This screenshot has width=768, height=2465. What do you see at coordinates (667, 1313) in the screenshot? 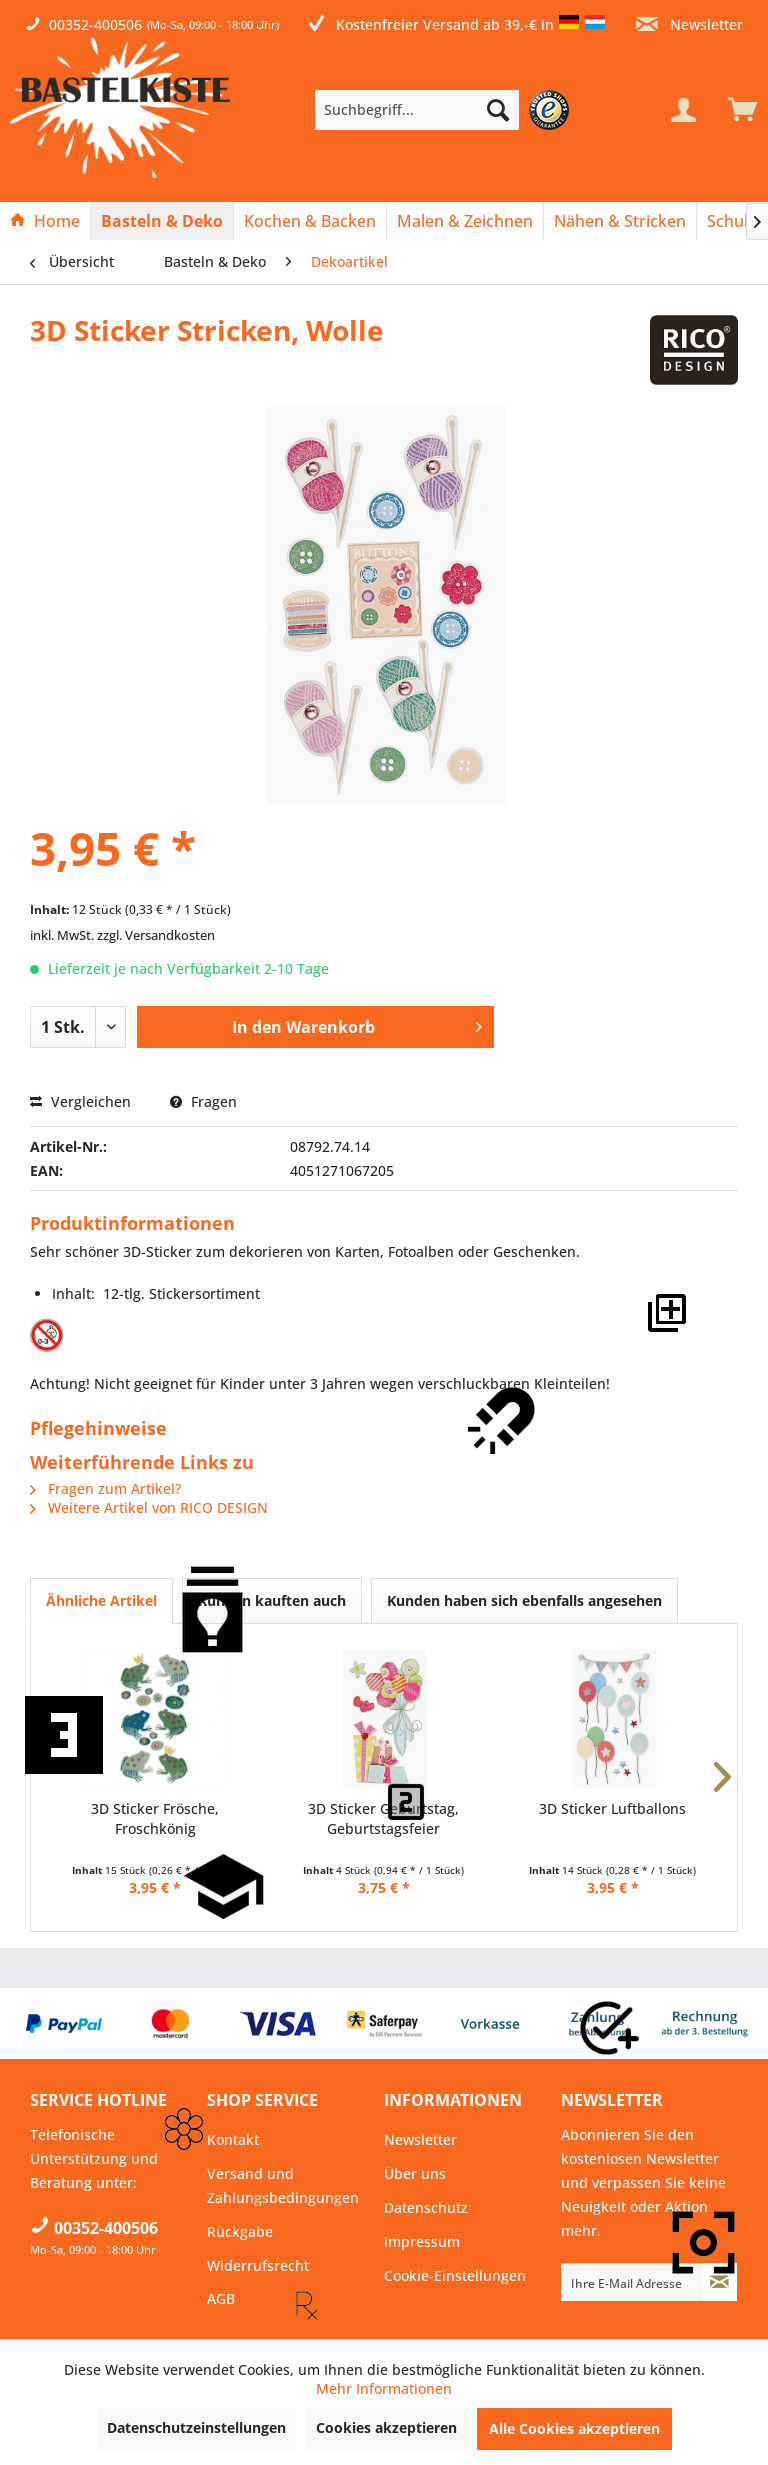
I see `add a new photo to your collection` at bounding box center [667, 1313].